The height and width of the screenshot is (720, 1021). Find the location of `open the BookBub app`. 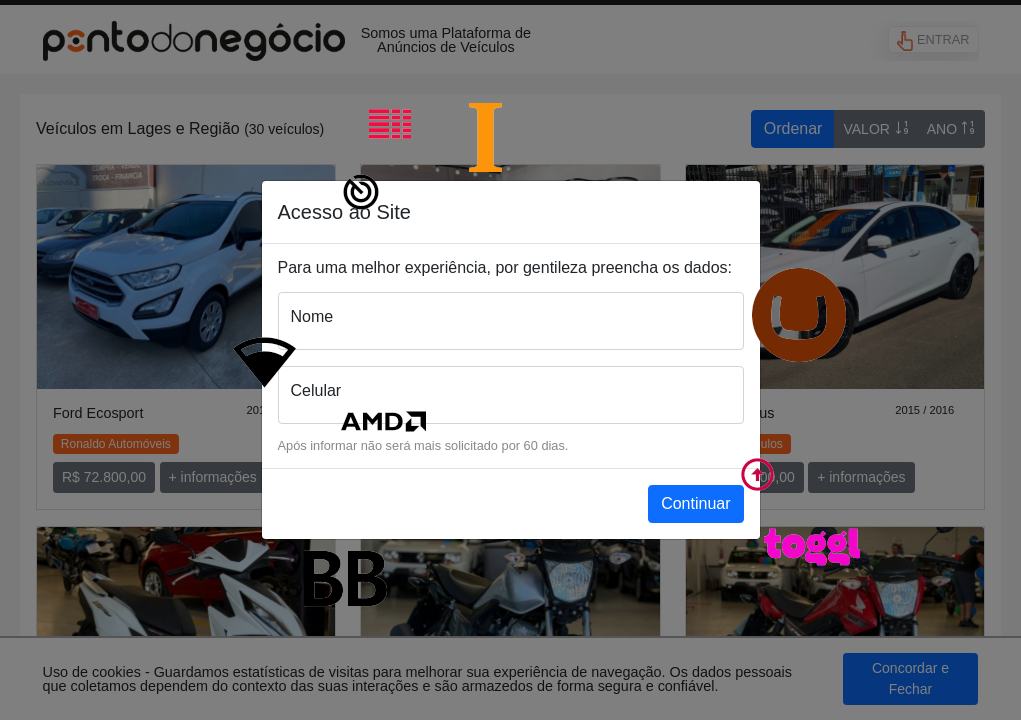

open the BookBub app is located at coordinates (345, 578).